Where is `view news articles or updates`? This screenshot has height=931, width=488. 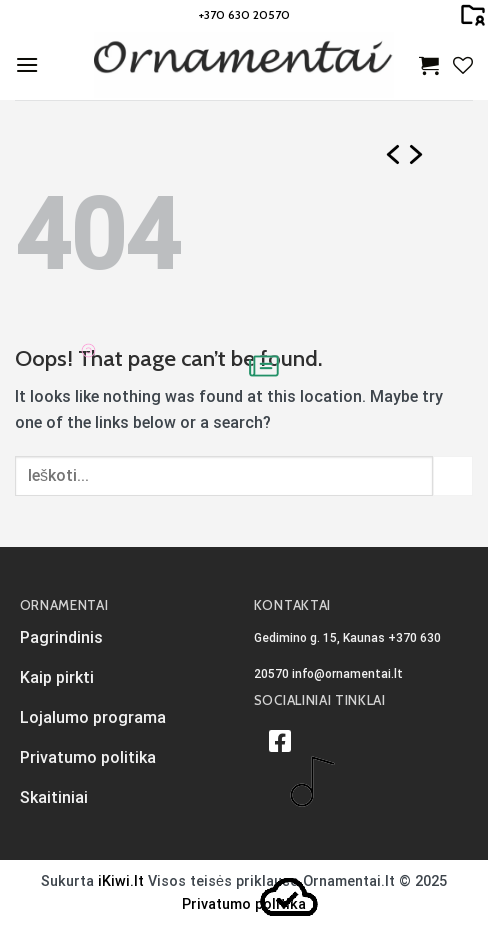 view news articles or updates is located at coordinates (265, 366).